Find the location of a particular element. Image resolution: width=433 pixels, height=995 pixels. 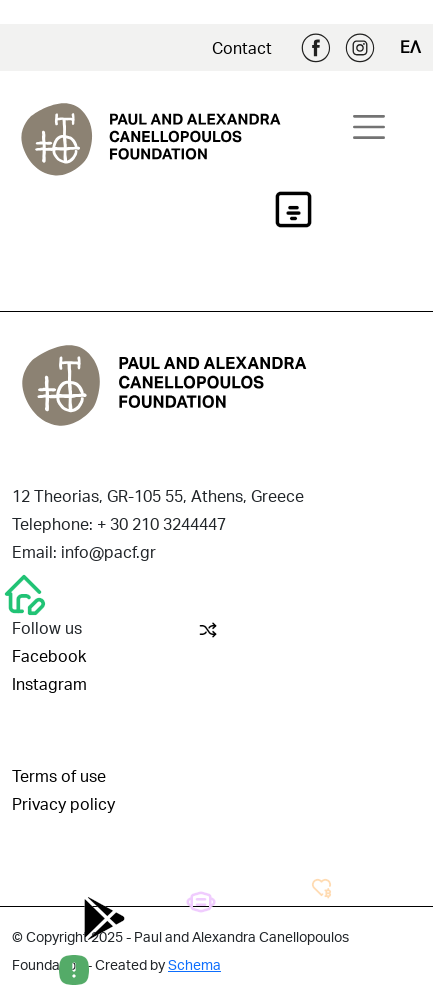

indicates mask required area or health protocol is located at coordinates (201, 902).